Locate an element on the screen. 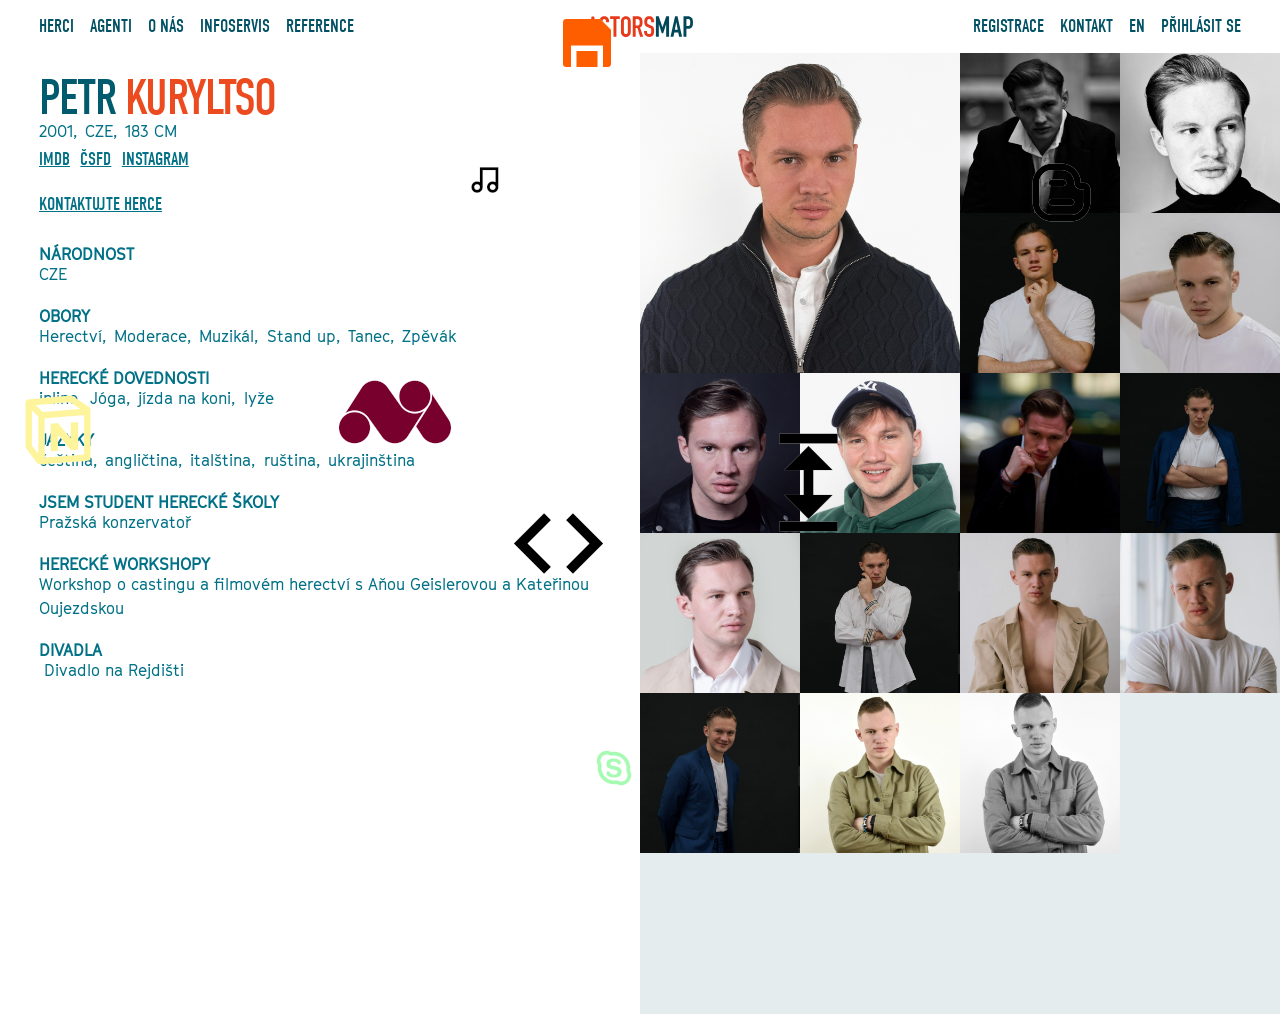  expand content horizontally is located at coordinates (558, 543).